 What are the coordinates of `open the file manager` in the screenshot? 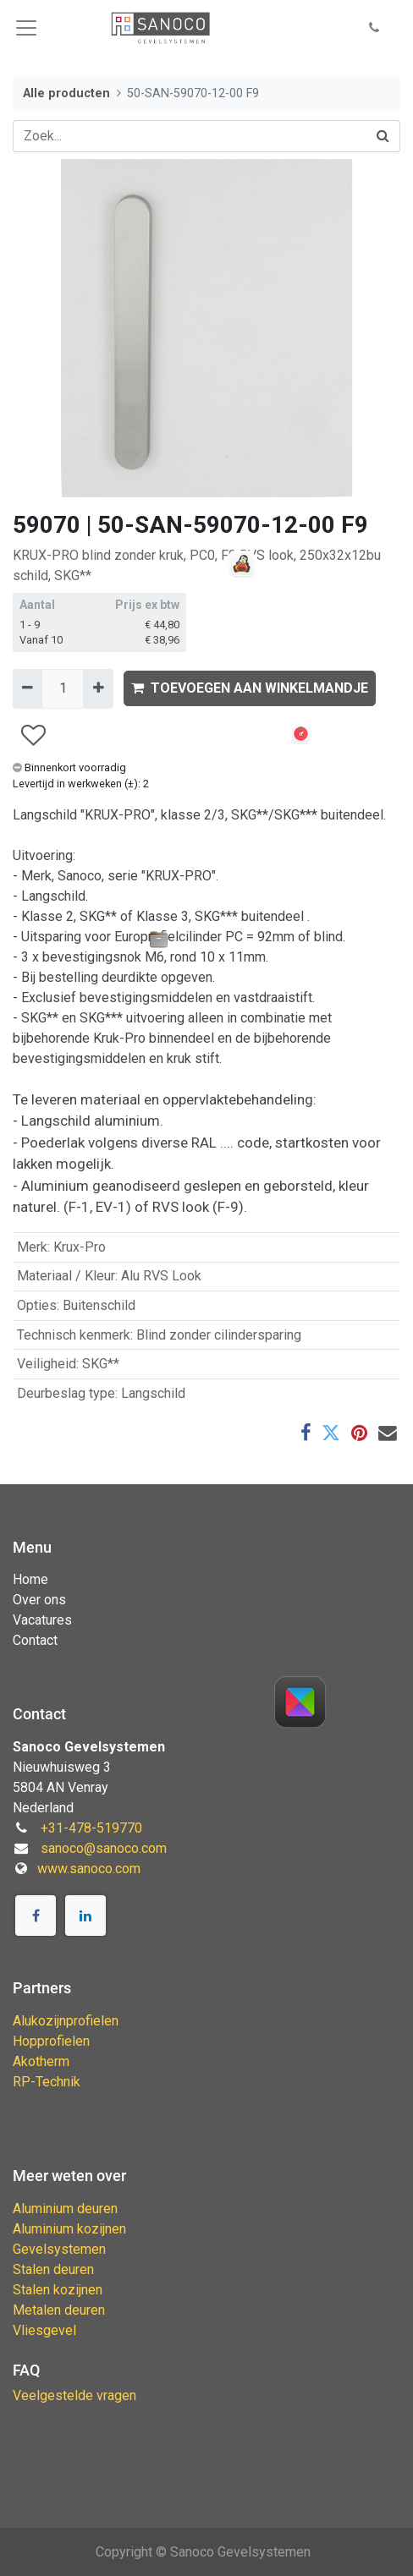 It's located at (158, 939).